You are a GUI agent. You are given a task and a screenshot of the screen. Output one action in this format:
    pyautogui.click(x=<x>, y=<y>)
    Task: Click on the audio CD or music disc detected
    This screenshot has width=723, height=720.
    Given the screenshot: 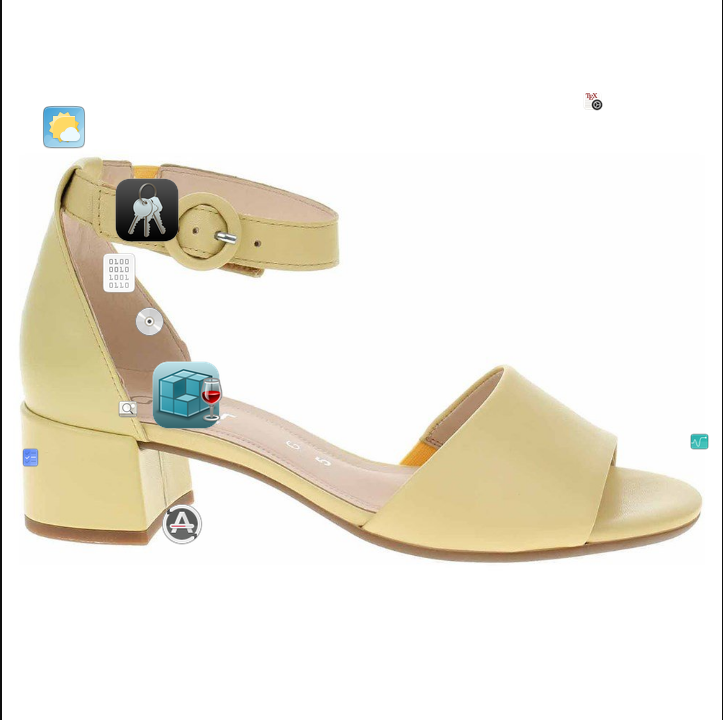 What is the action you would take?
    pyautogui.click(x=149, y=321)
    